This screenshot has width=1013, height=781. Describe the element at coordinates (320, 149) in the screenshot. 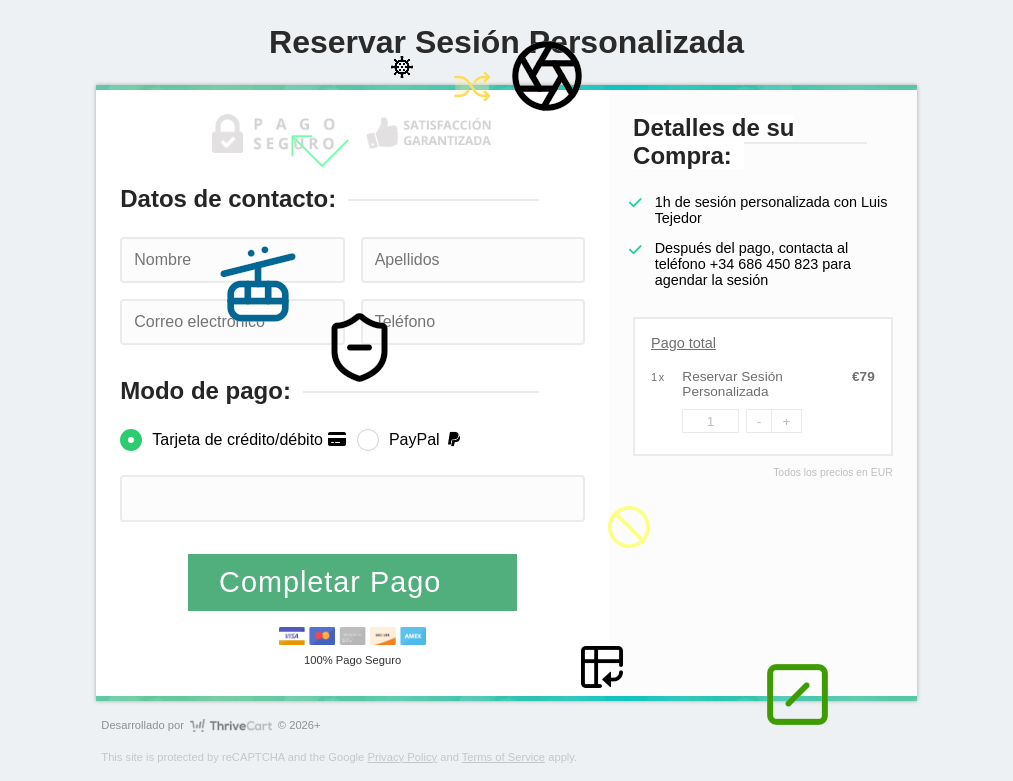

I see `go back to previous step` at that location.